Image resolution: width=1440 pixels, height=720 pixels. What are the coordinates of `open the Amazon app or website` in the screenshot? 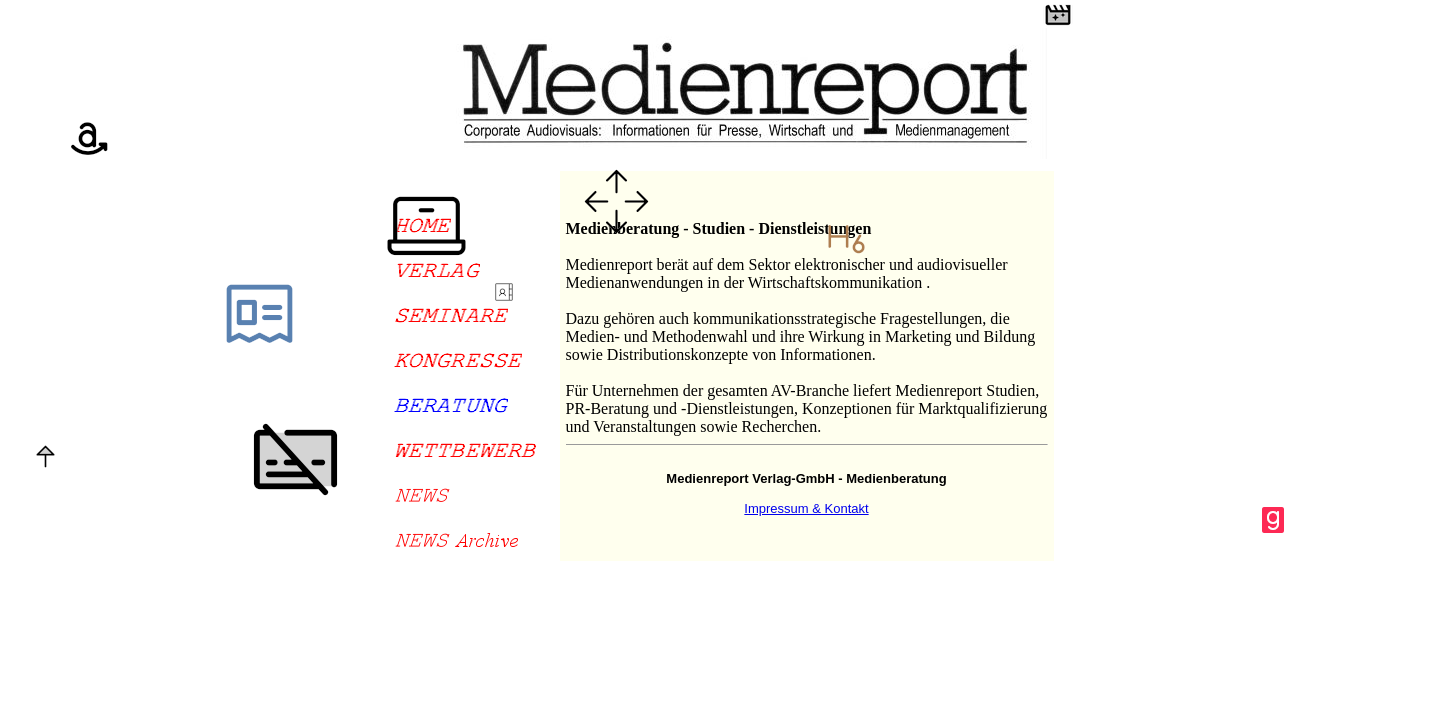 It's located at (88, 138).